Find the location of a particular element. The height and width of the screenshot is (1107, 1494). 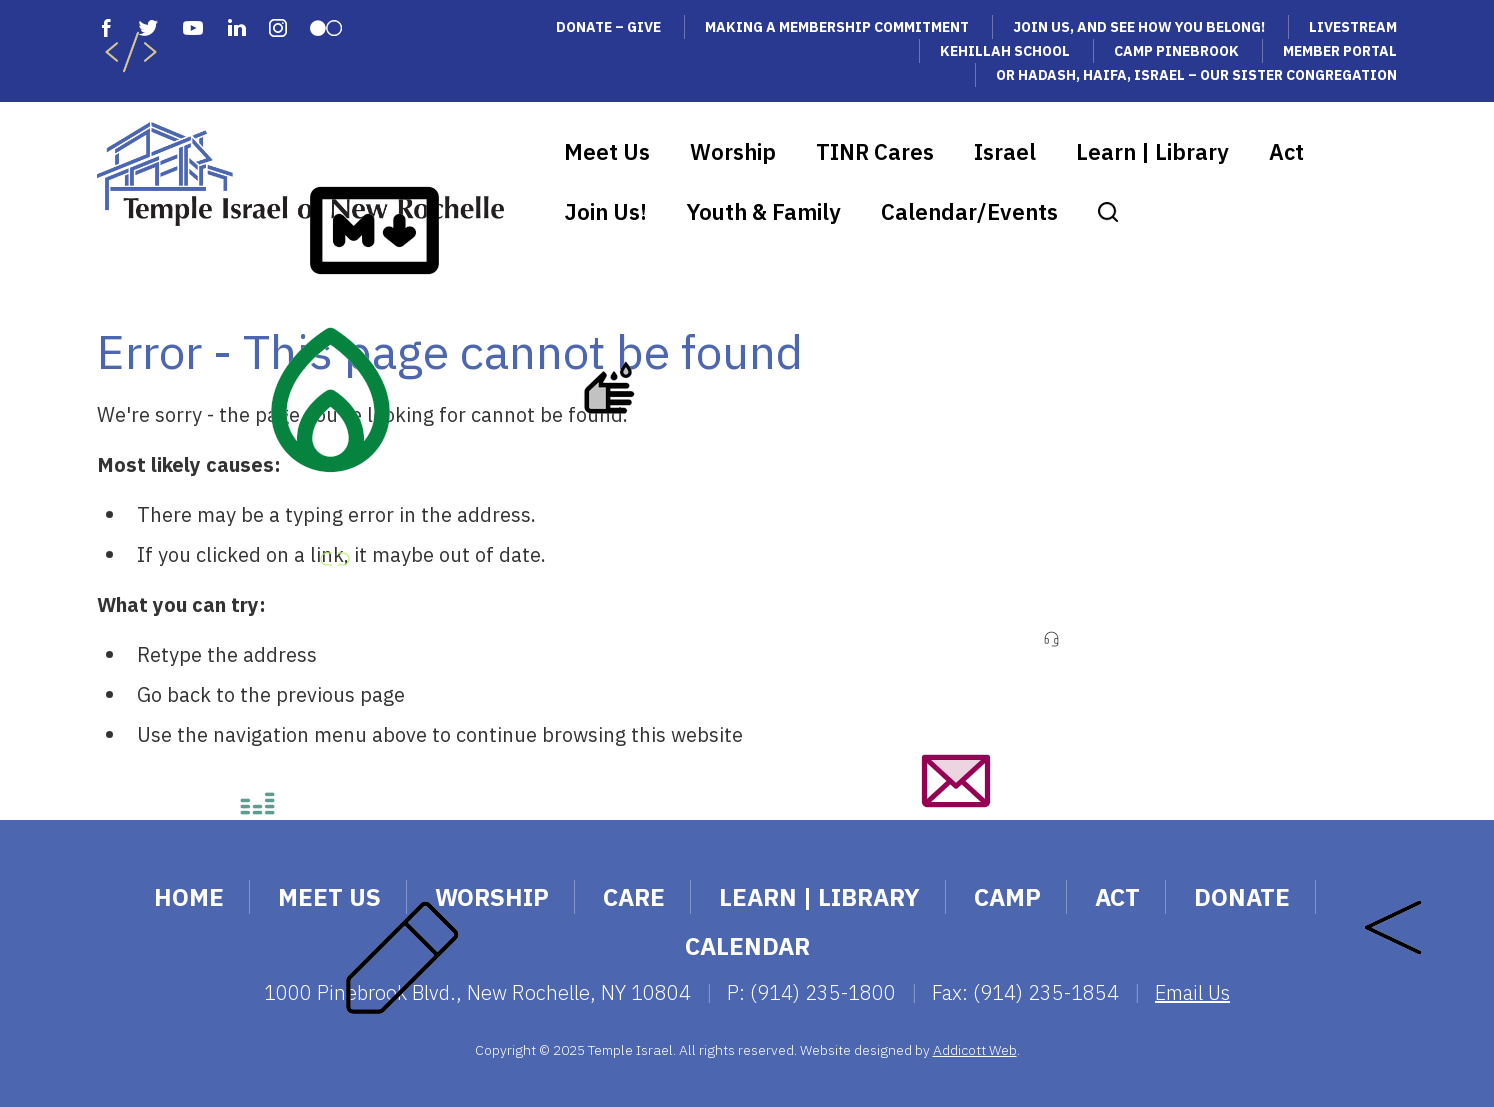

adjust audio equalizer settings is located at coordinates (257, 803).